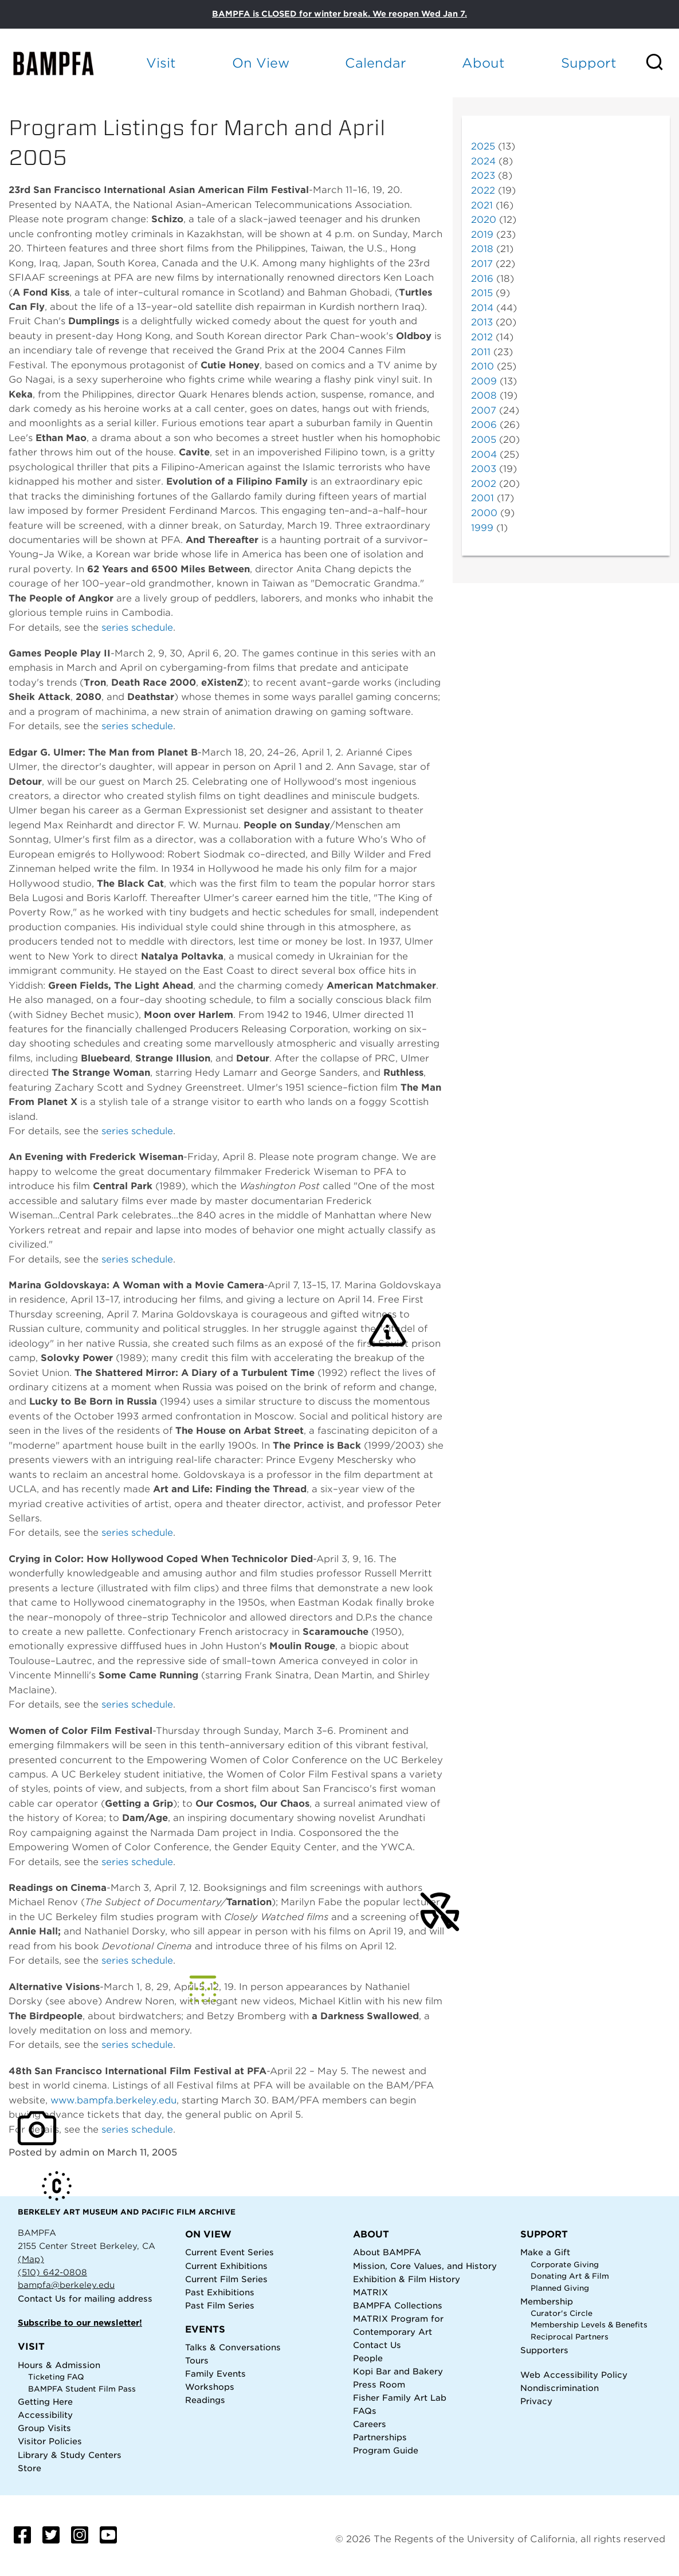  What do you see at coordinates (37, 2129) in the screenshot?
I see `take a photo` at bounding box center [37, 2129].